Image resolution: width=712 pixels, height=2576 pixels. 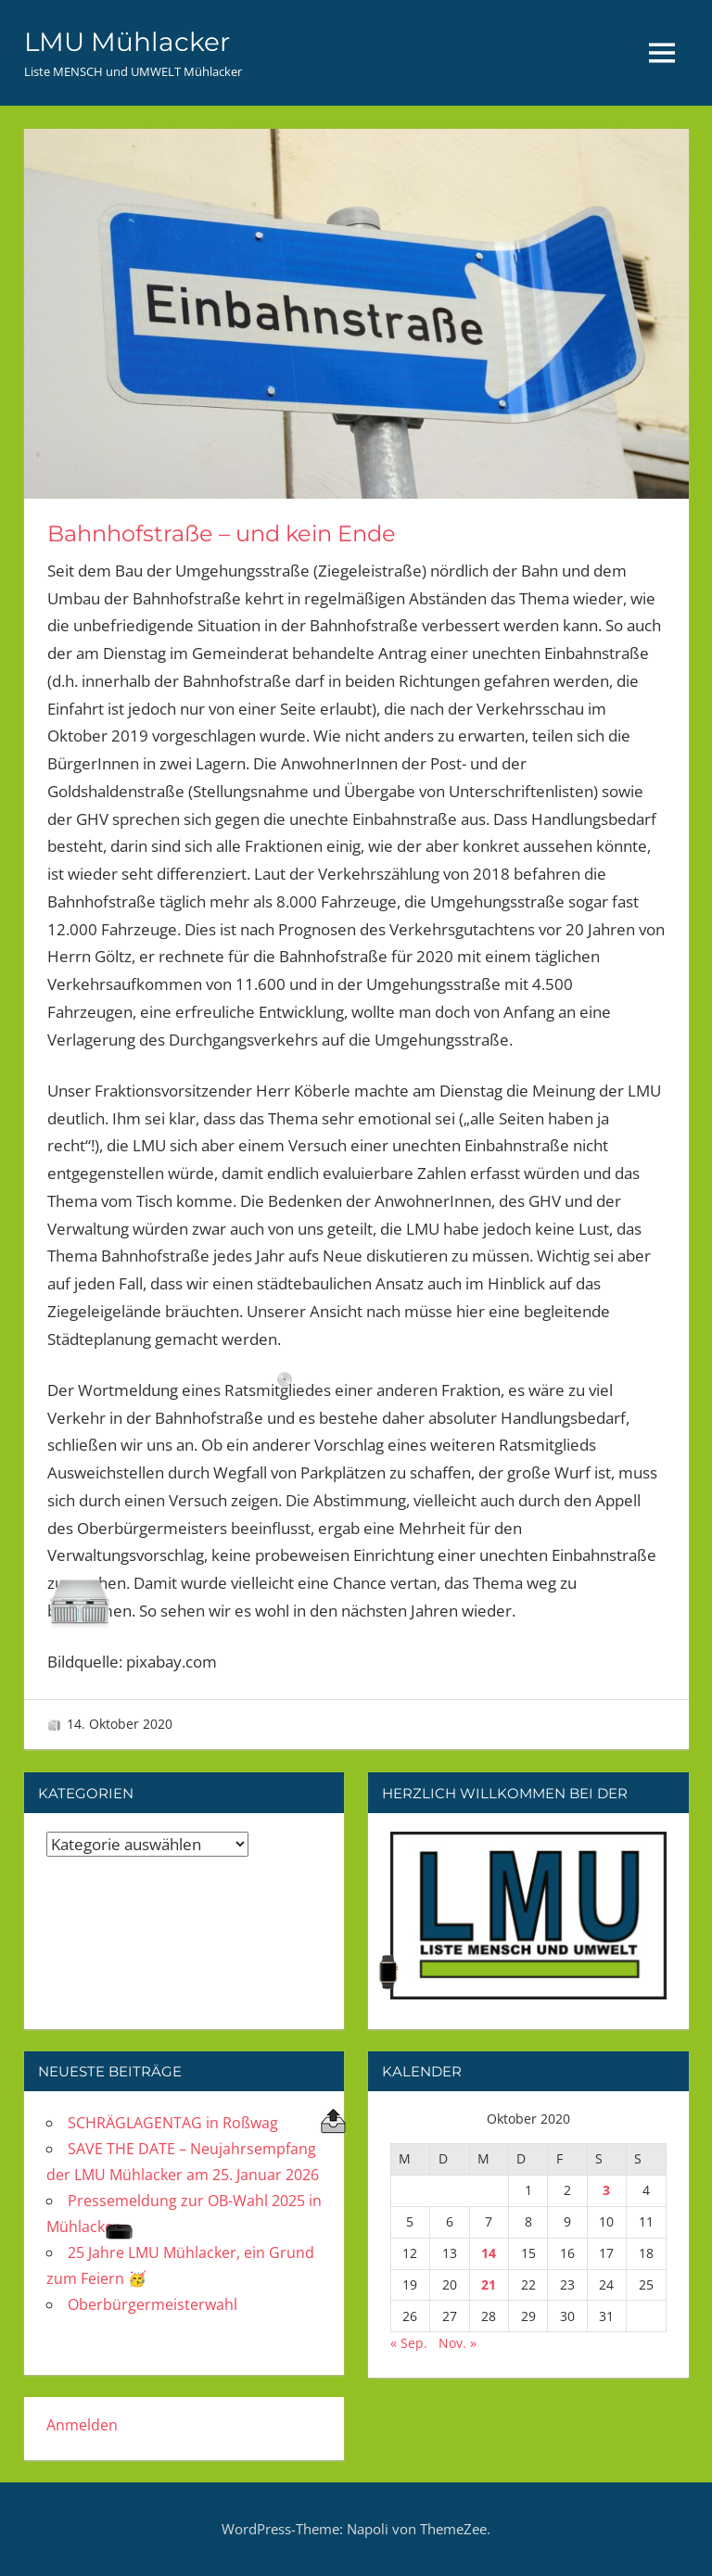 I want to click on access cd/dvd drive, so click(x=285, y=1379).